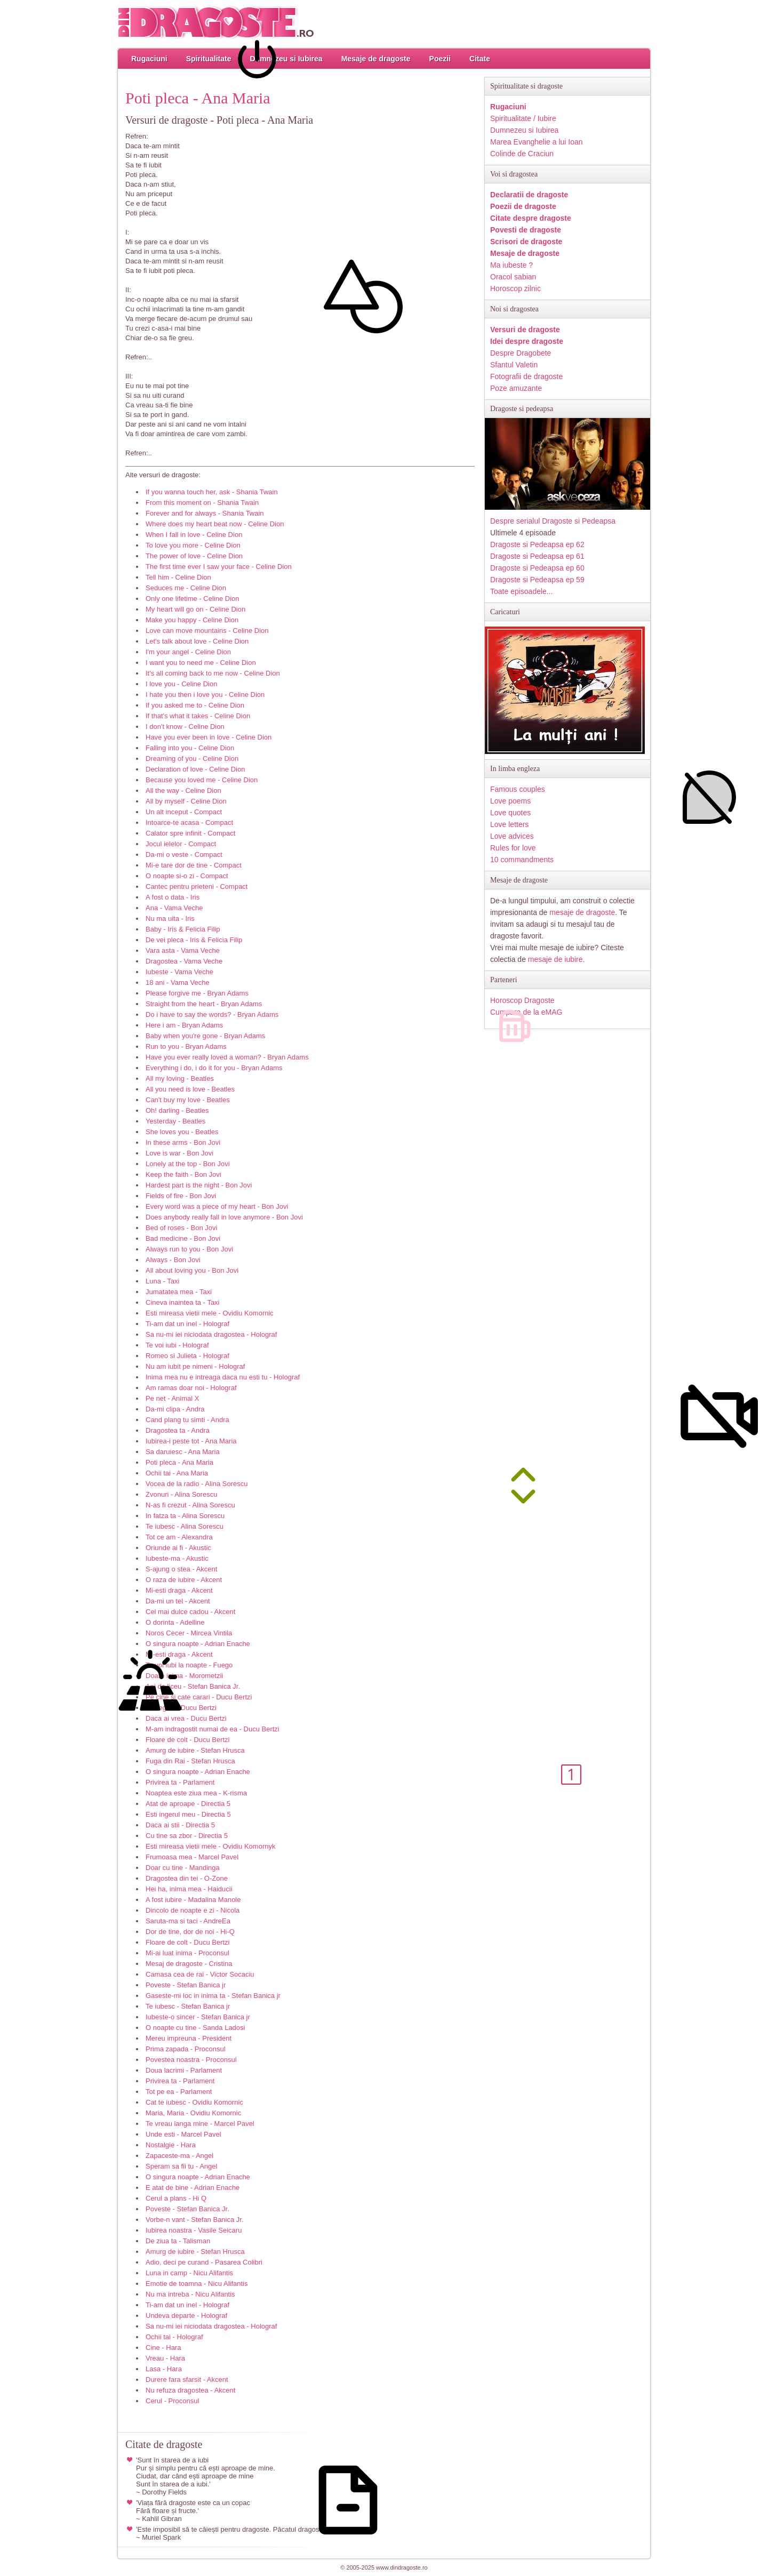  Describe the element at coordinates (513, 1027) in the screenshot. I see `browse nearby bars or pubs` at that location.